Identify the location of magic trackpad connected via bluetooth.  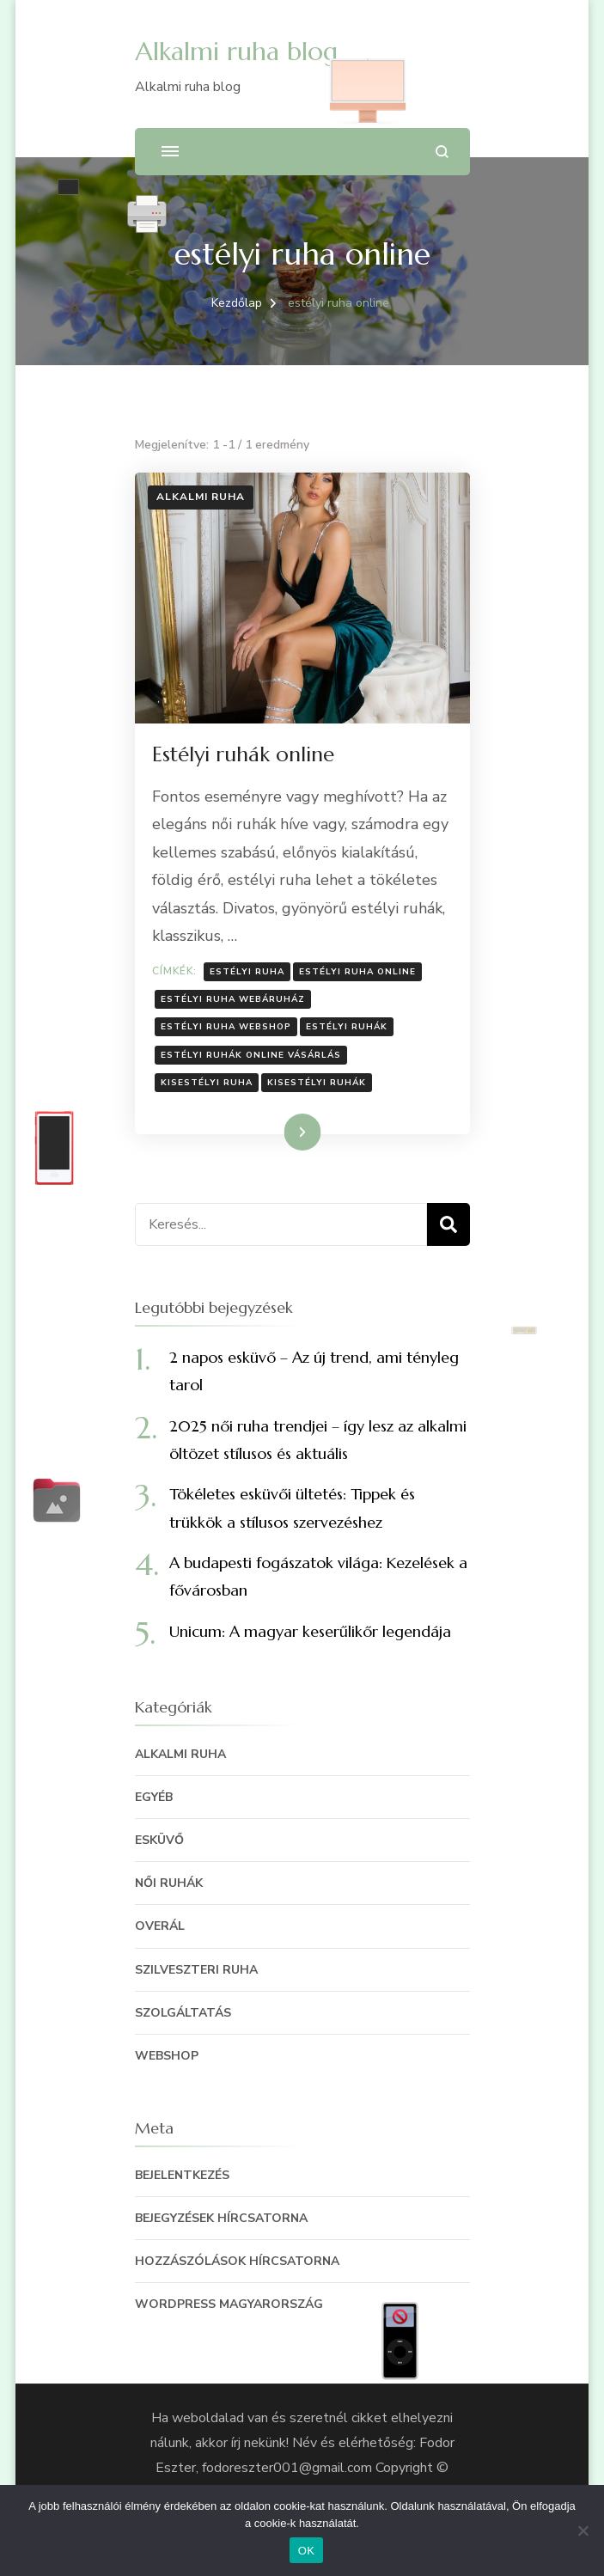
(68, 186).